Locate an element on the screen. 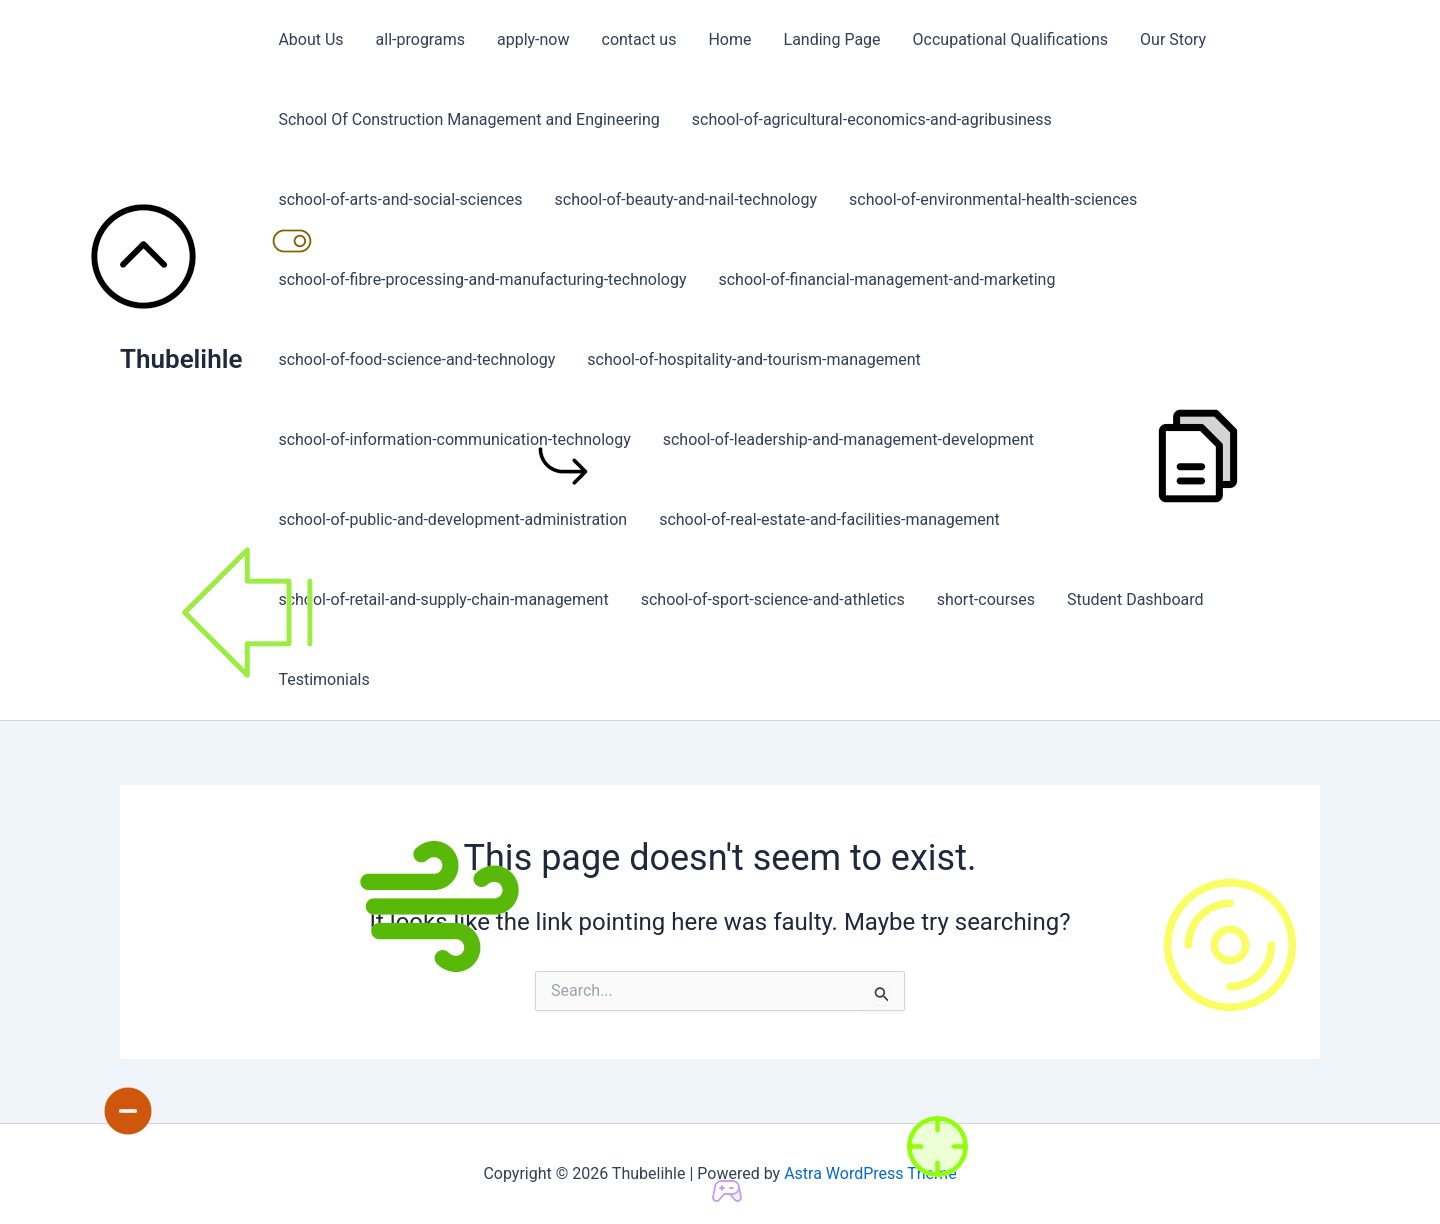 This screenshot has height=1224, width=1440. go back to previous screen is located at coordinates (252, 612).